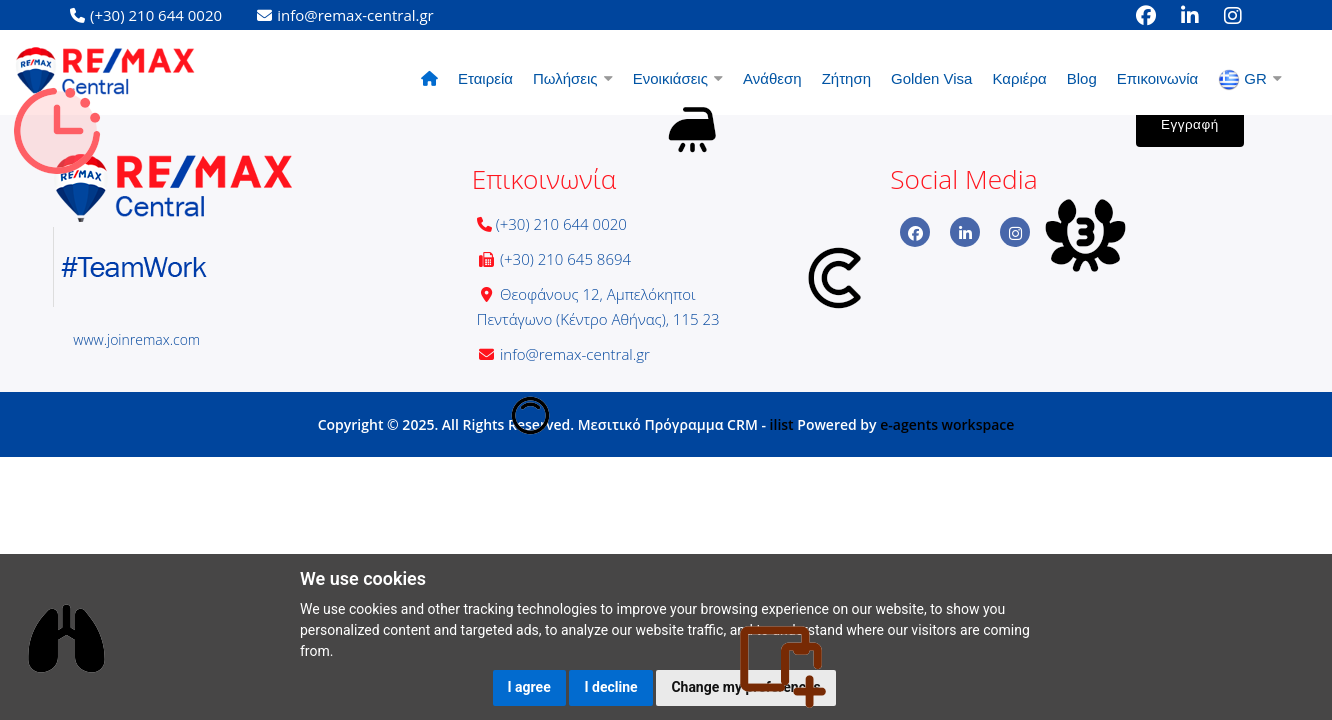 The height and width of the screenshot is (720, 1332). I want to click on access respiratory health information, so click(66, 638).